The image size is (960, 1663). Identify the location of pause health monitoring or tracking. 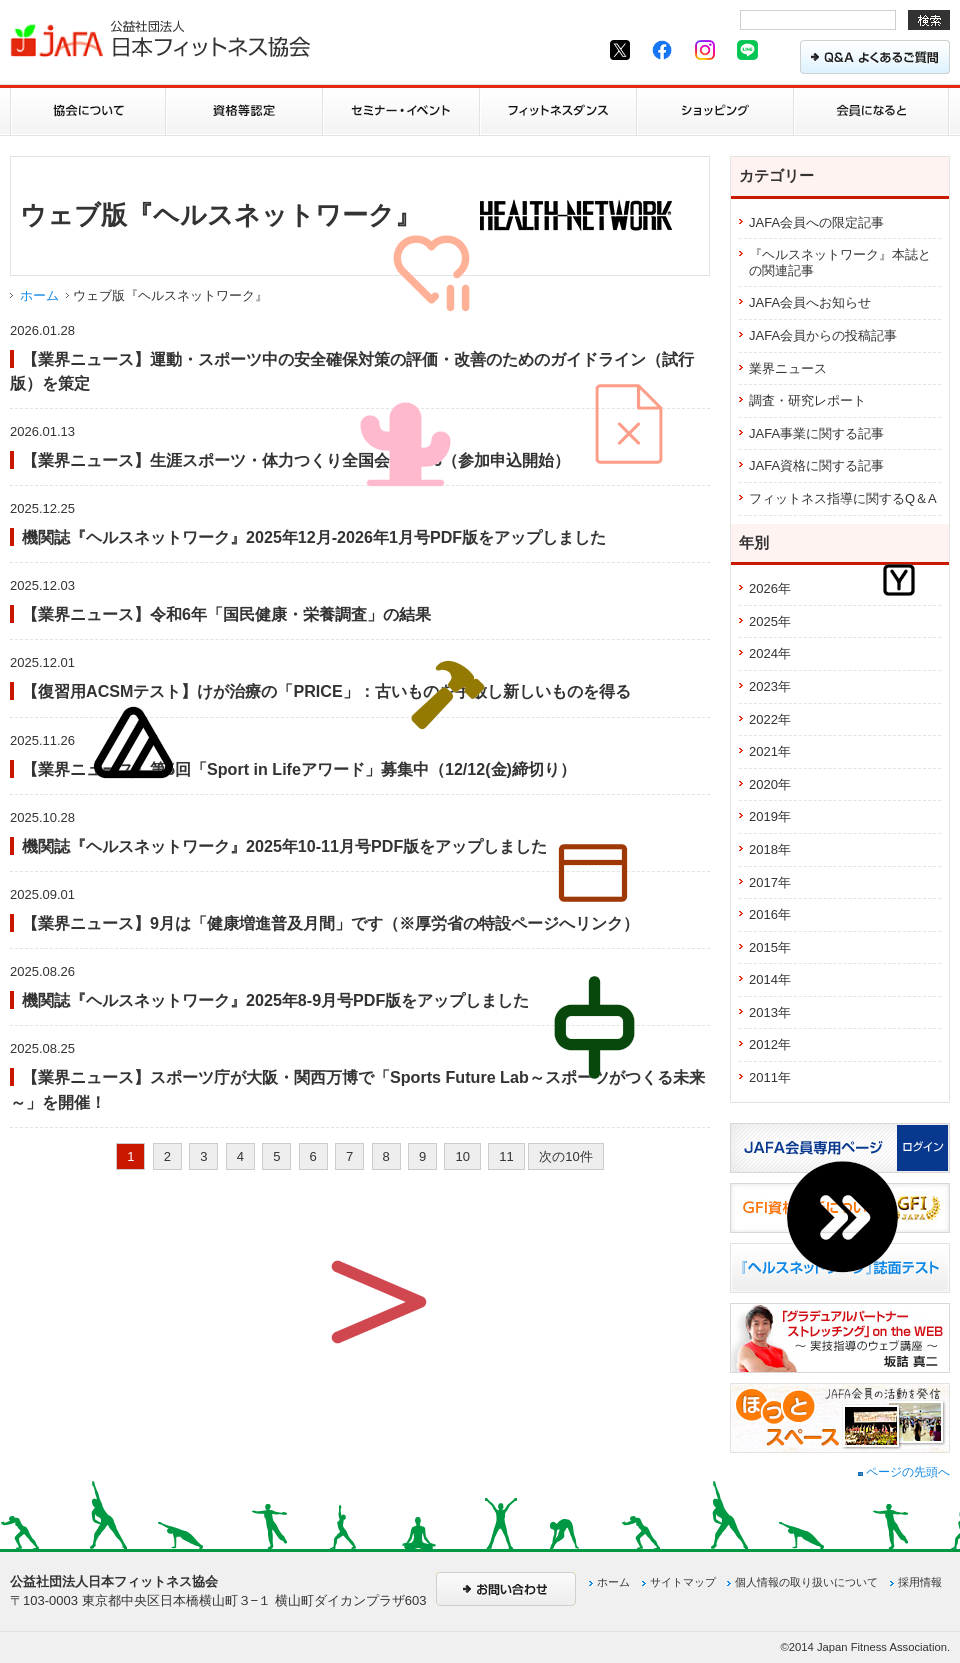
(431, 269).